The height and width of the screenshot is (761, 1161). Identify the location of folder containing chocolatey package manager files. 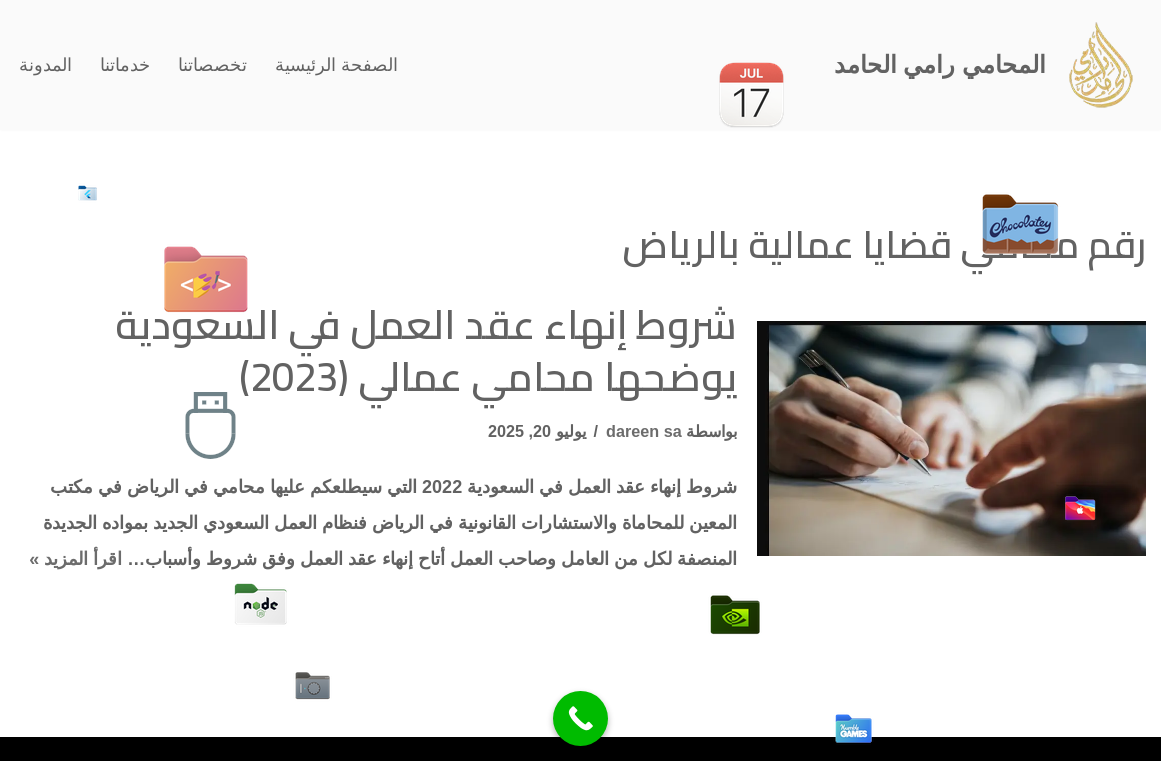
(1020, 226).